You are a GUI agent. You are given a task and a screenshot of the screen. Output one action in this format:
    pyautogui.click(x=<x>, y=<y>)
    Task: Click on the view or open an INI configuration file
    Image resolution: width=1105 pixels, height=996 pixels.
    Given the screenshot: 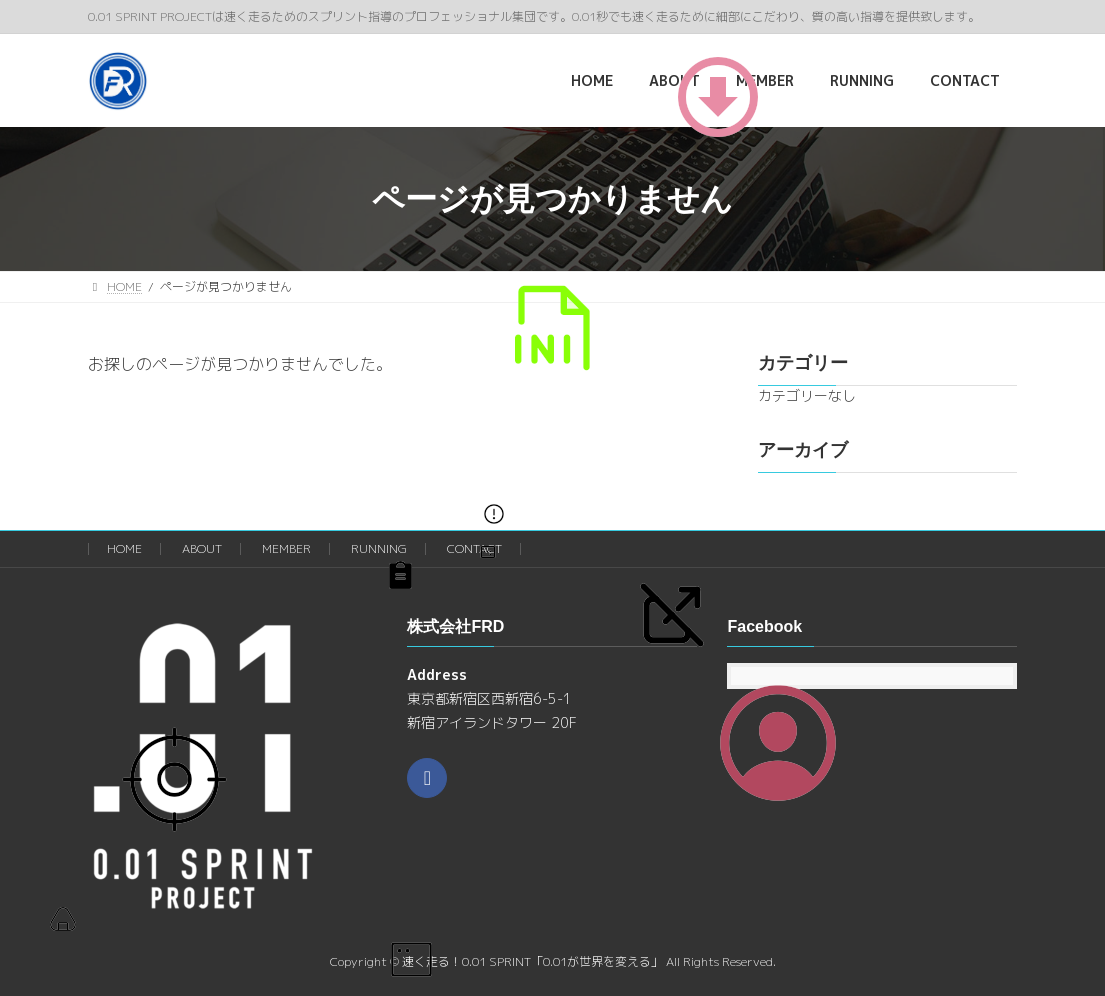 What is the action you would take?
    pyautogui.click(x=554, y=328)
    